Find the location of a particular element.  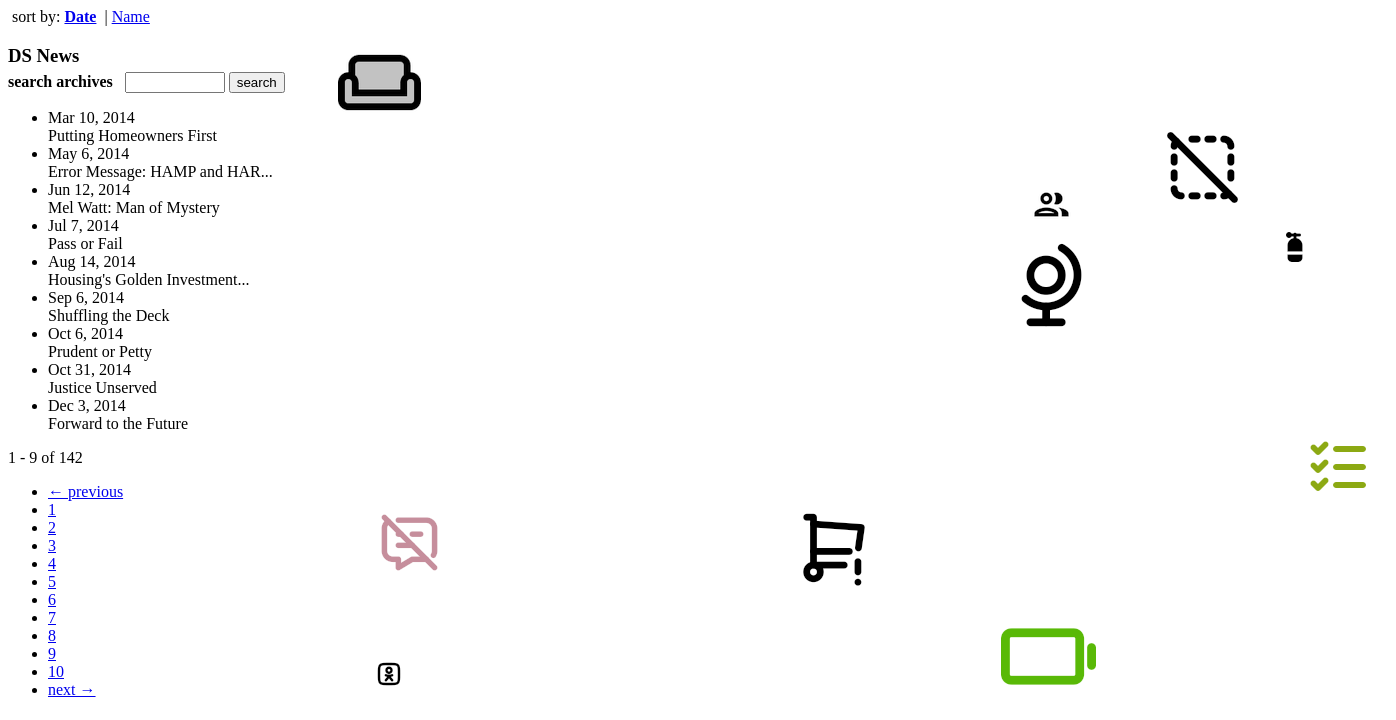

messaging is disabled or unavailable is located at coordinates (409, 542).